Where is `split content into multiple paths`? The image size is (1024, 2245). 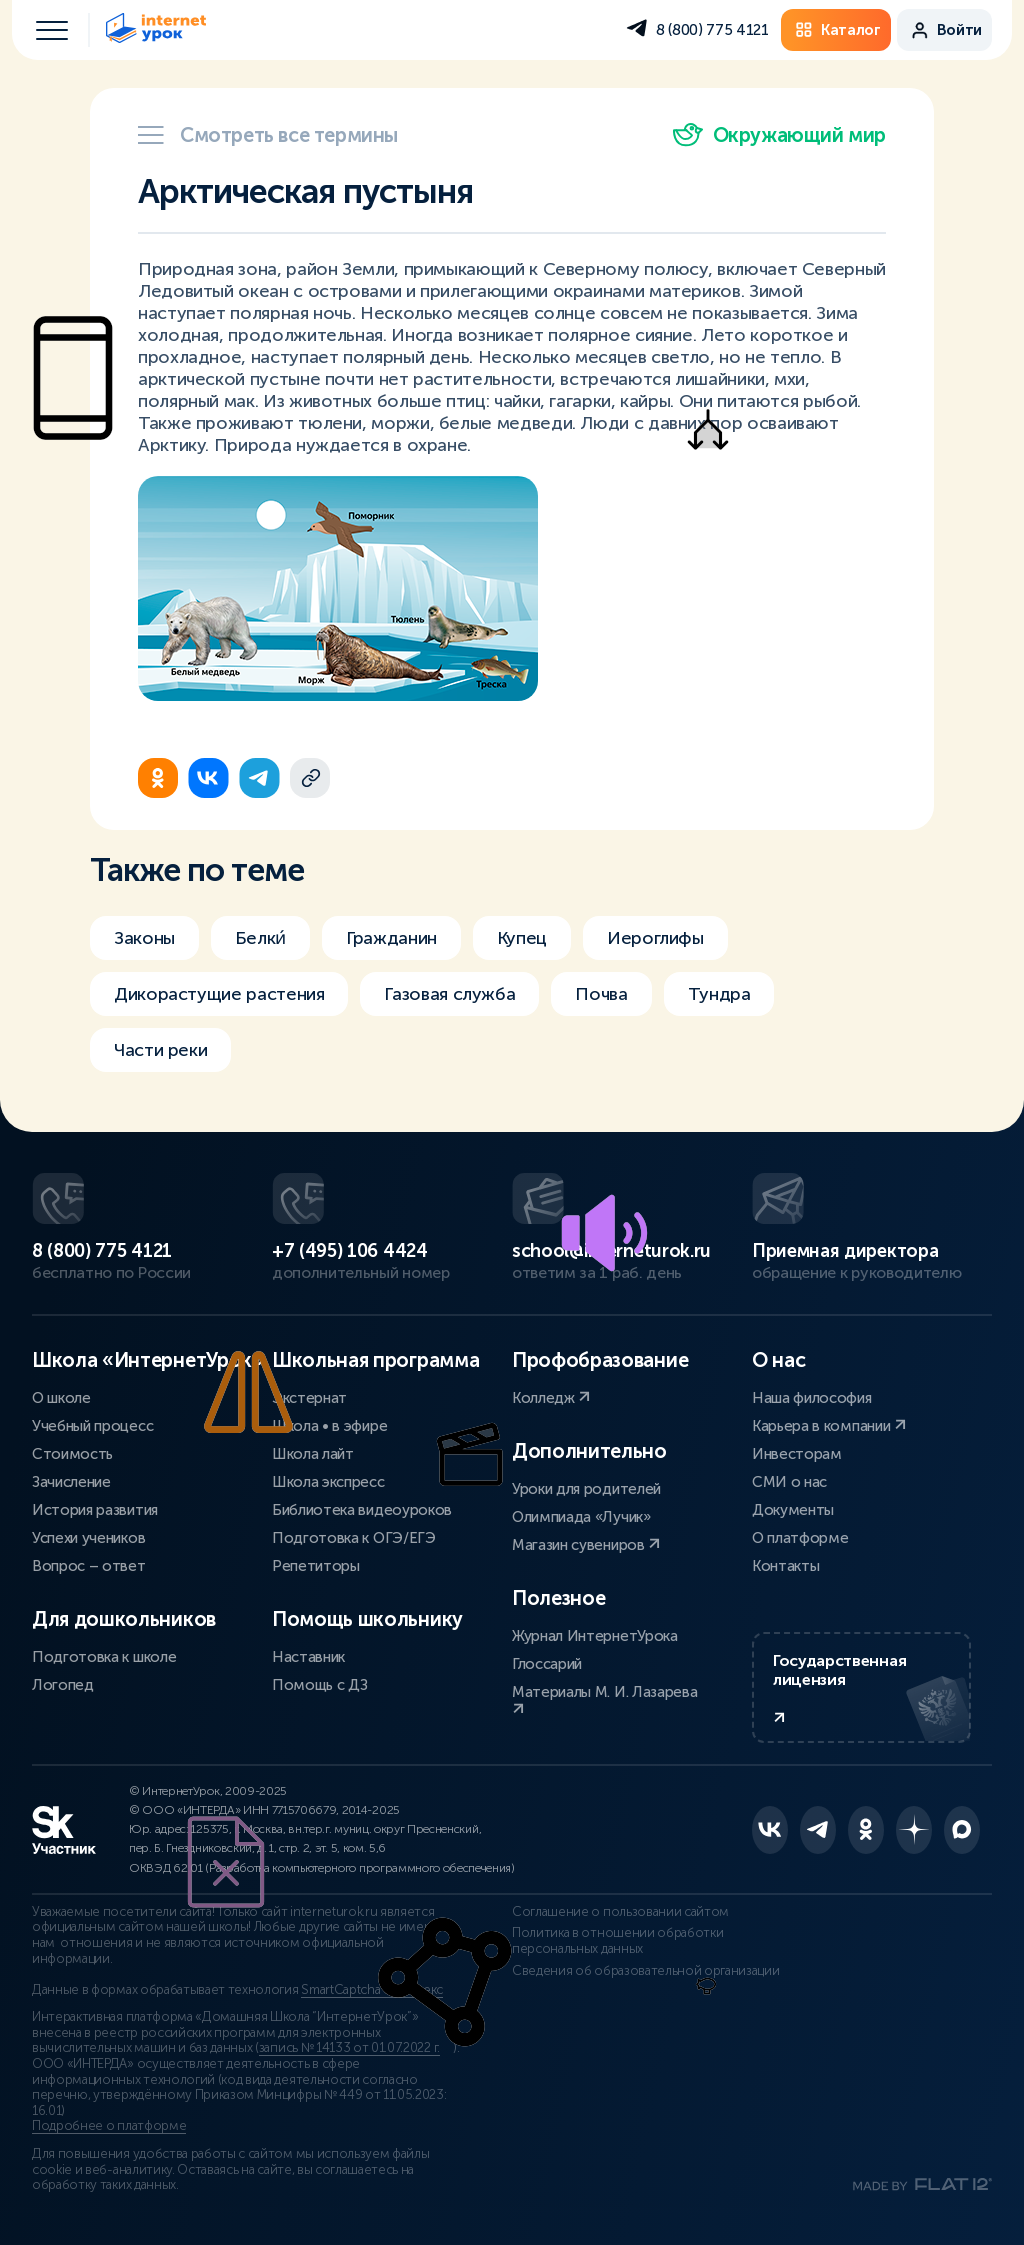
split content into multiple paths is located at coordinates (708, 431).